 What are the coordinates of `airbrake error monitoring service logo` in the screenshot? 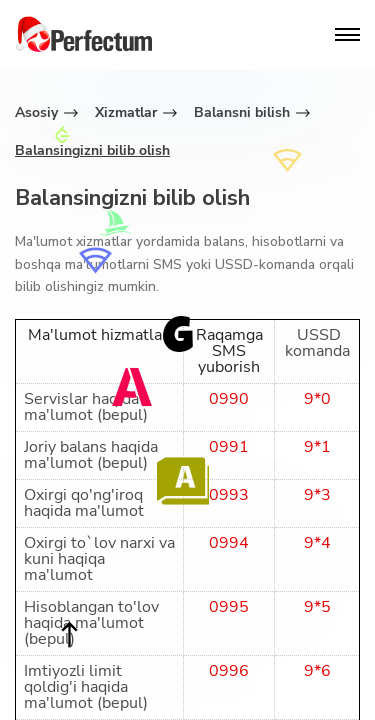 It's located at (132, 387).